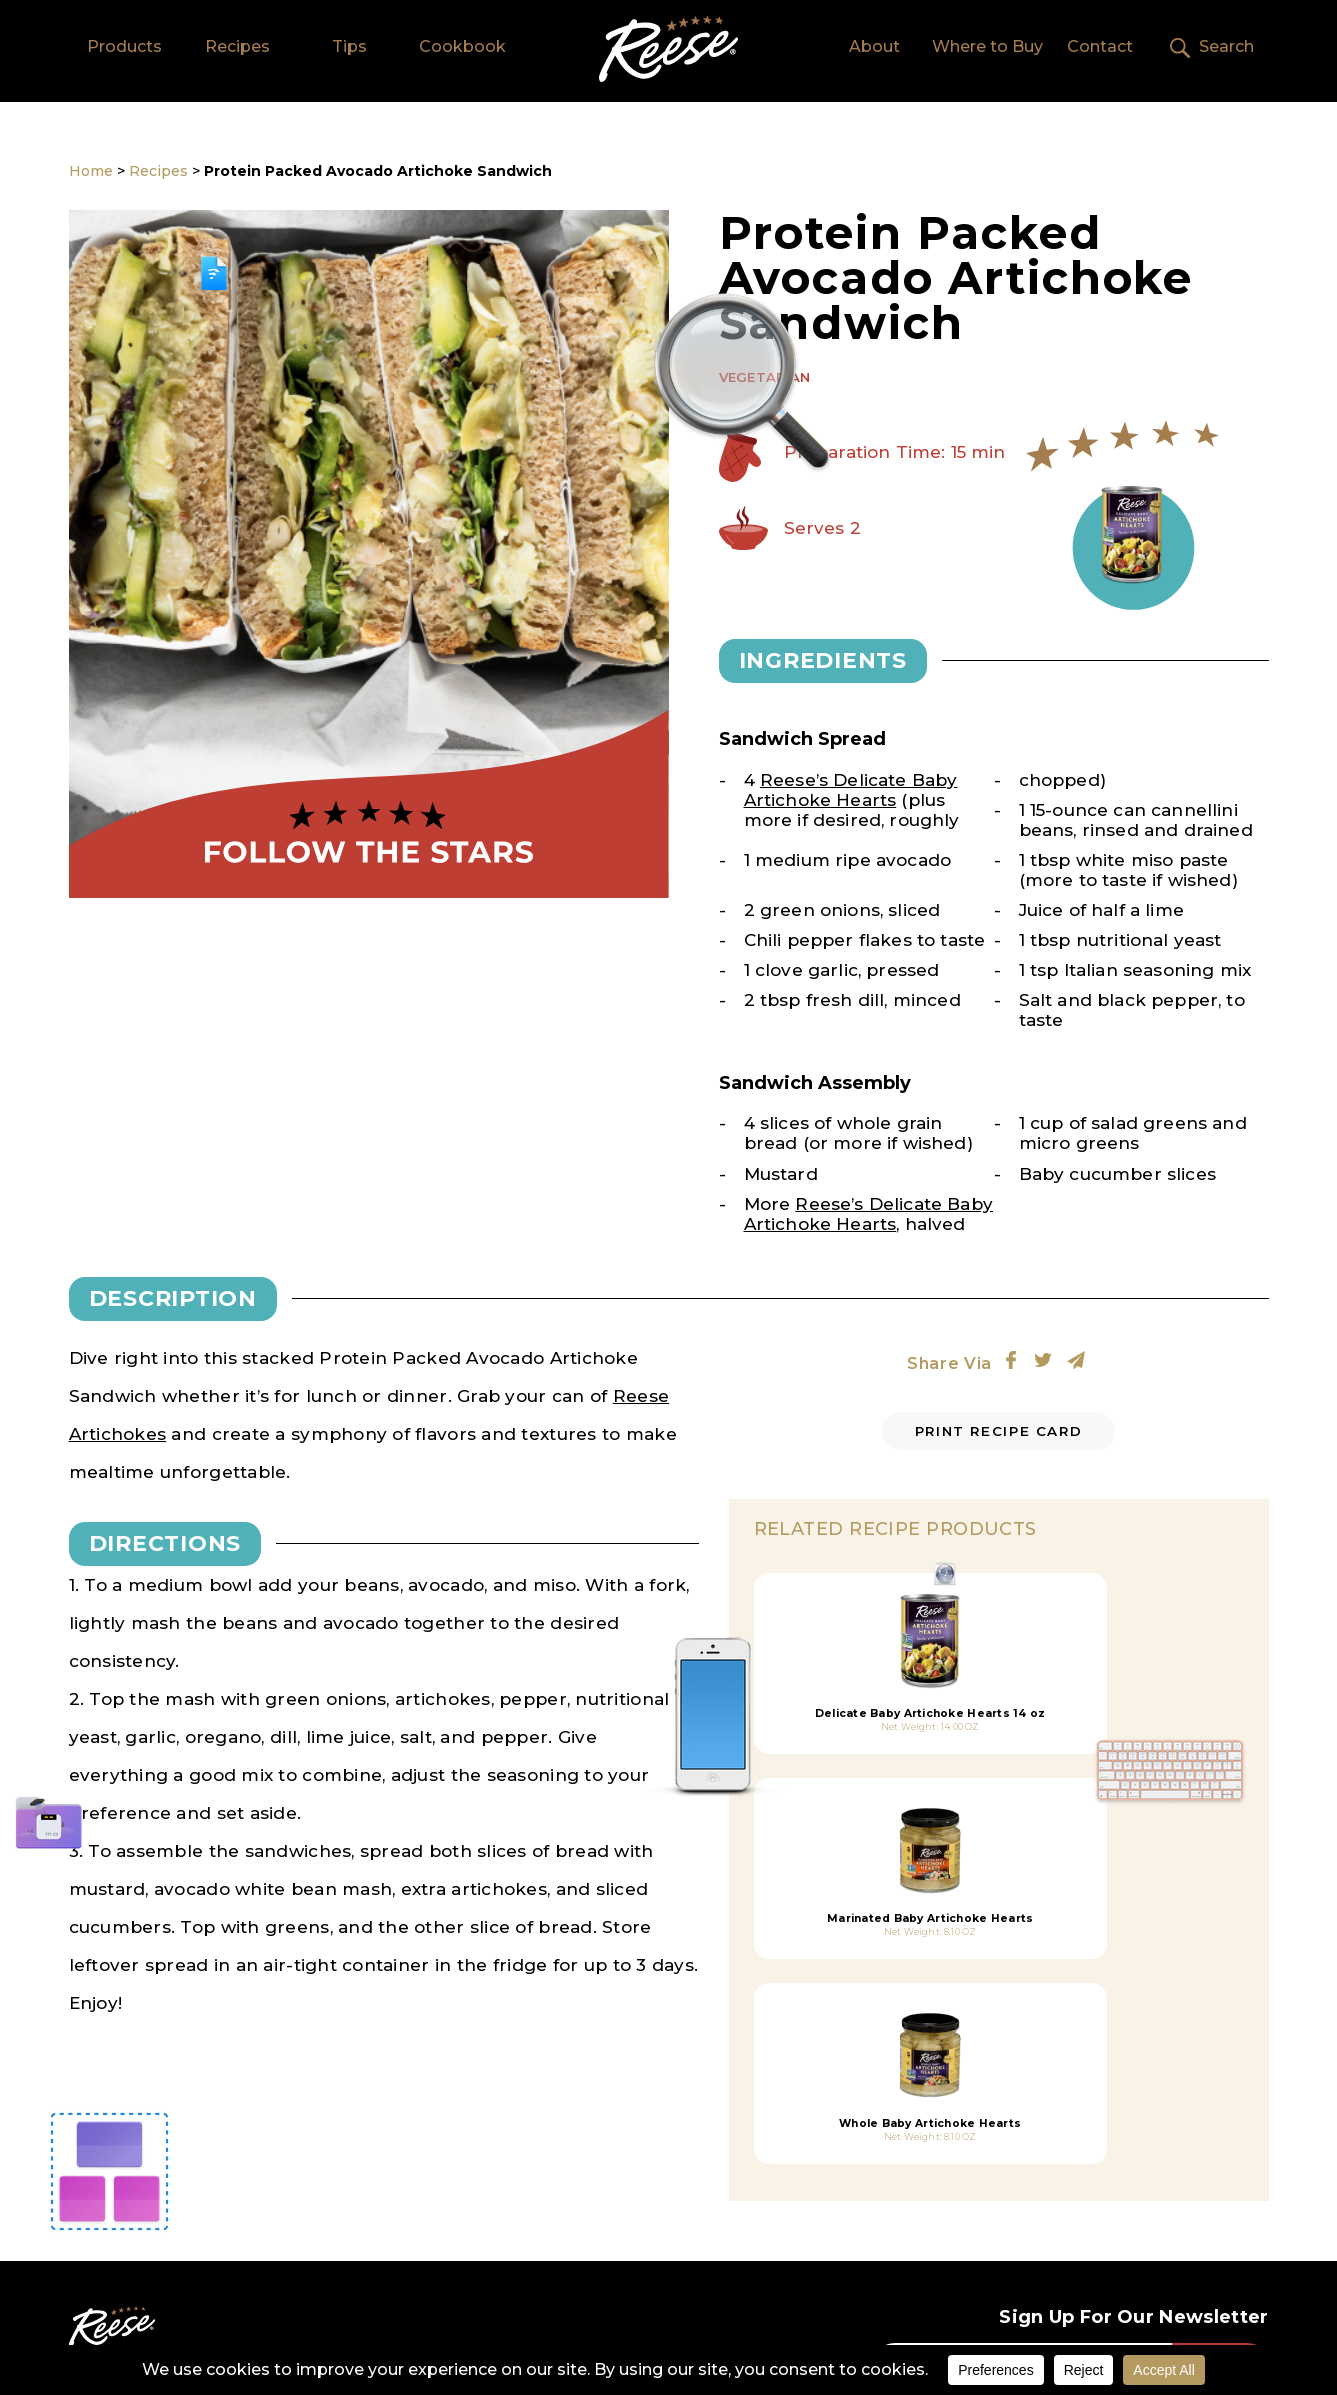  Describe the element at coordinates (741, 381) in the screenshot. I see `open spotlight search preferences` at that location.